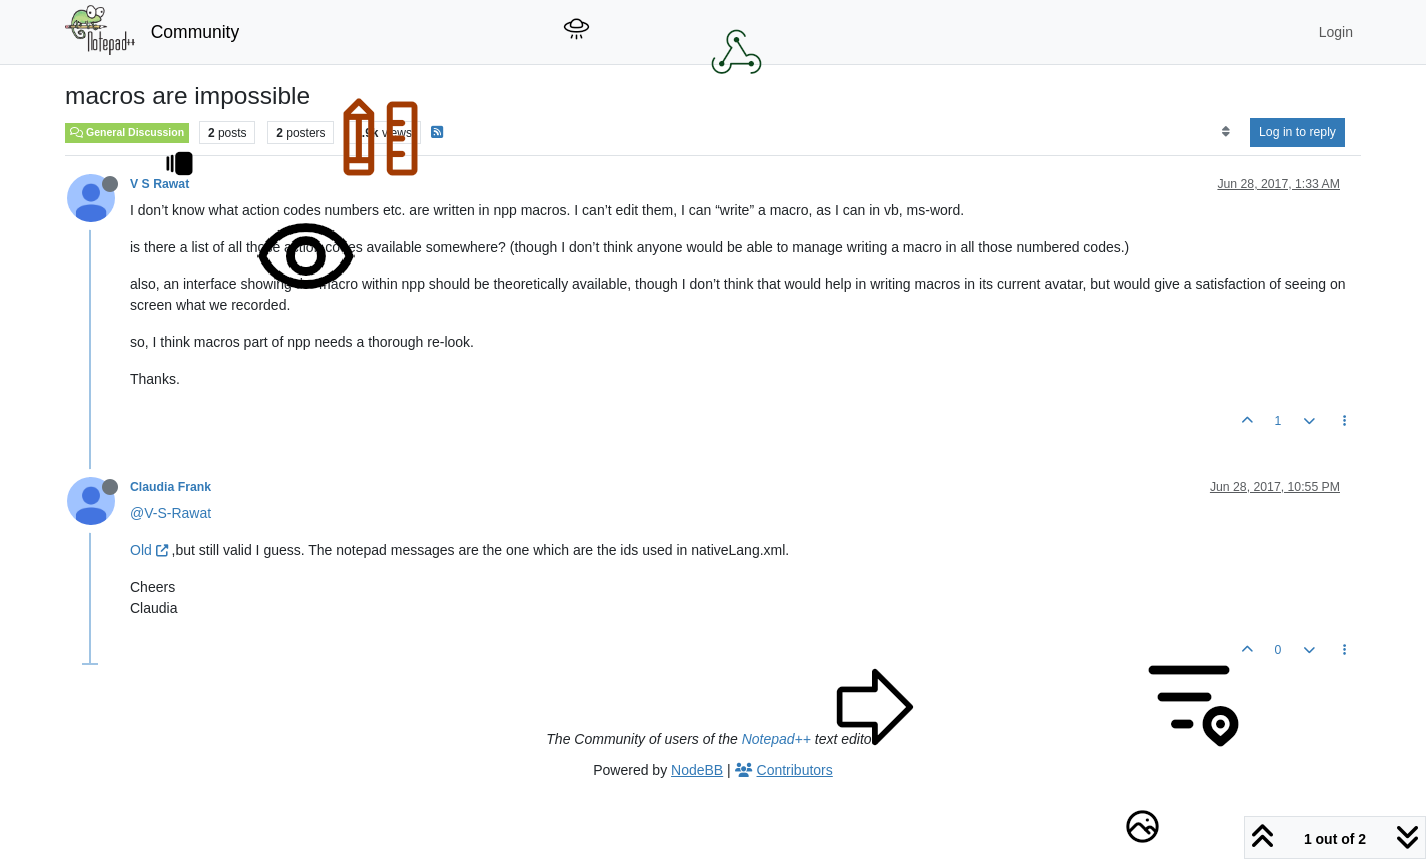  Describe the element at coordinates (576, 28) in the screenshot. I see `access sci-fi or space-themed content` at that location.